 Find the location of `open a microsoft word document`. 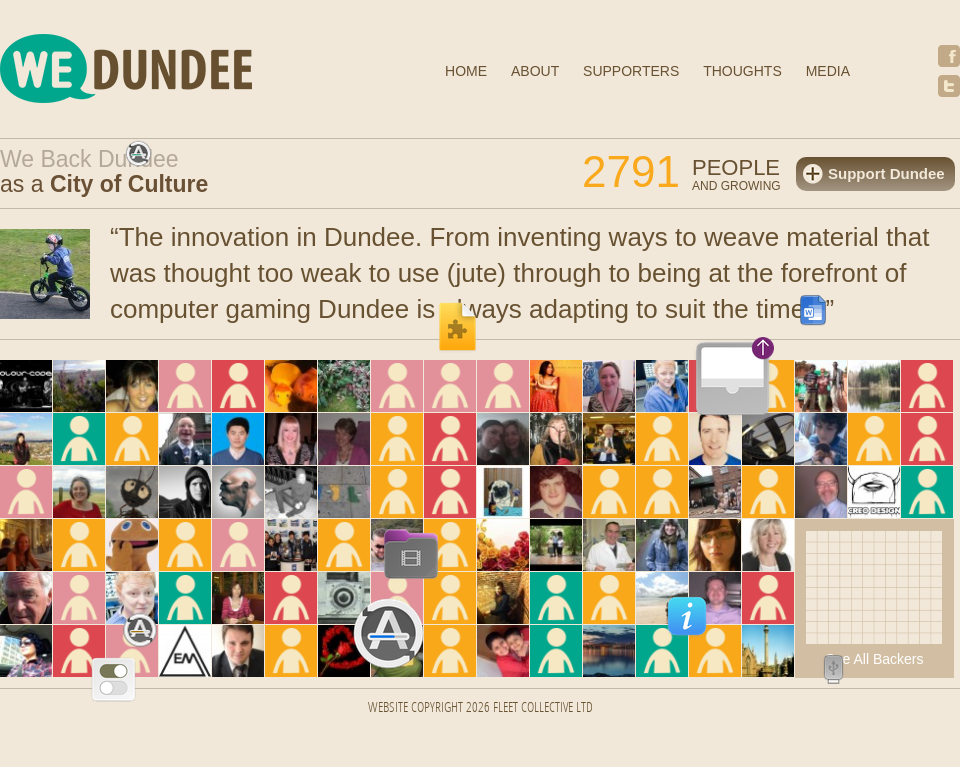

open a microsoft word document is located at coordinates (813, 310).